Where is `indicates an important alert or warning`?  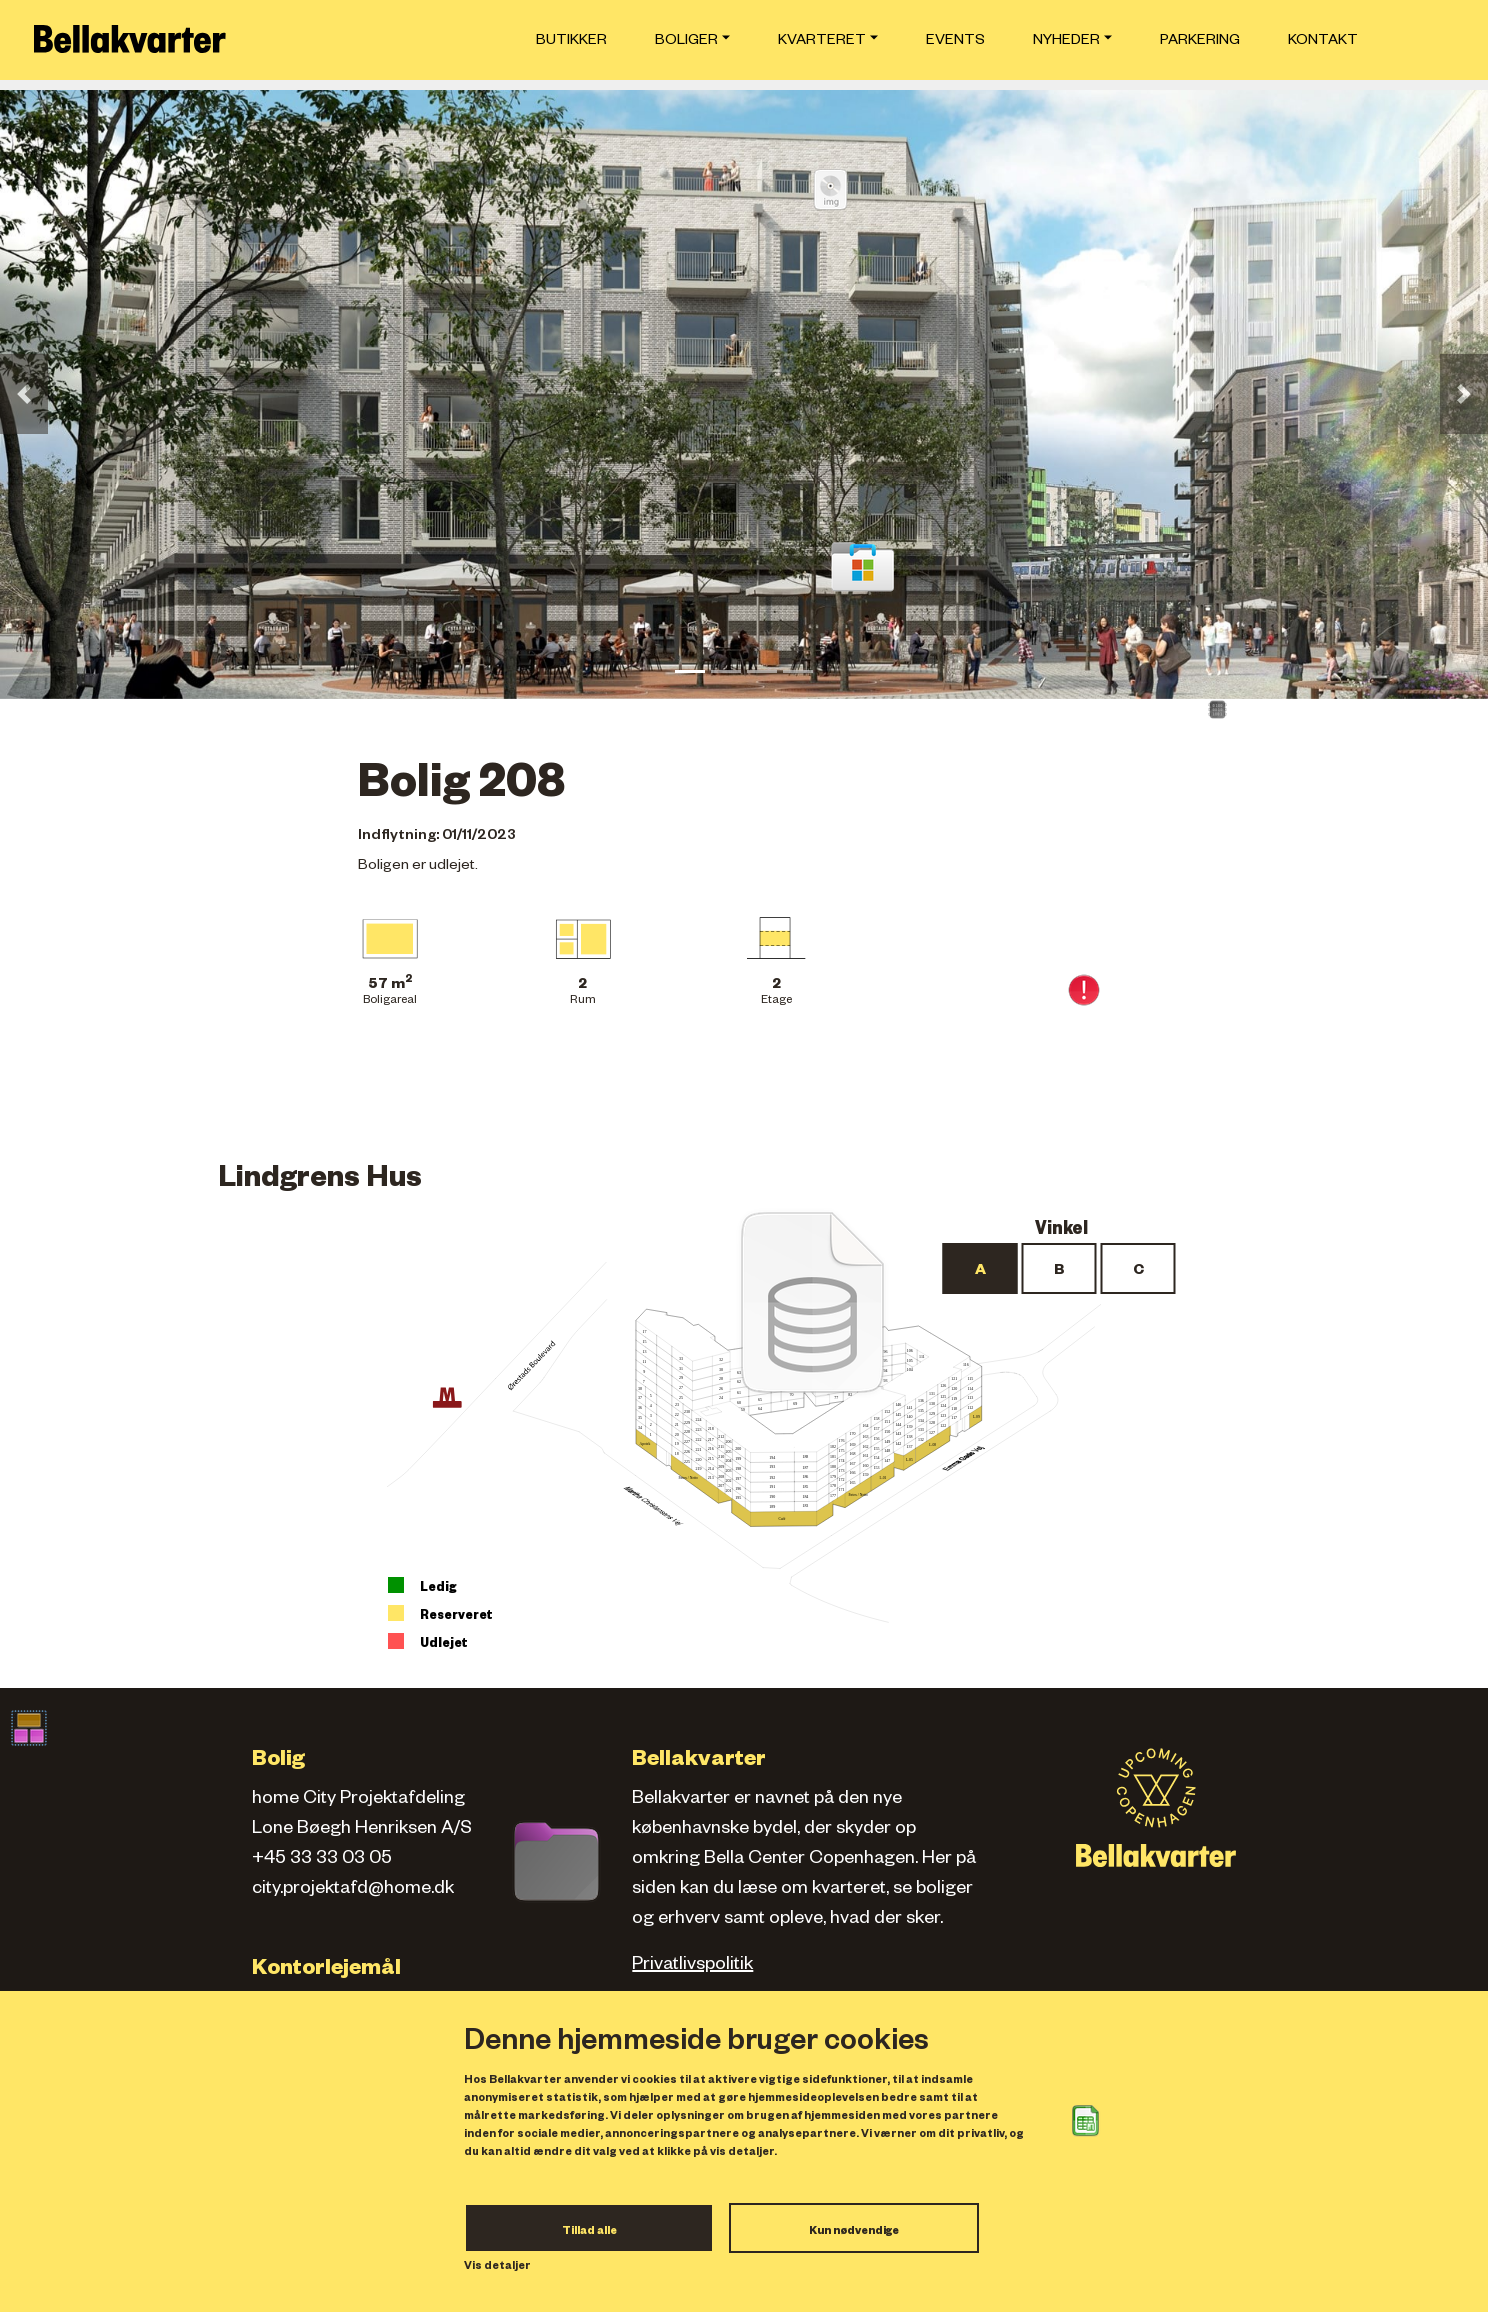
indicates an important alert or warning is located at coordinates (1084, 990).